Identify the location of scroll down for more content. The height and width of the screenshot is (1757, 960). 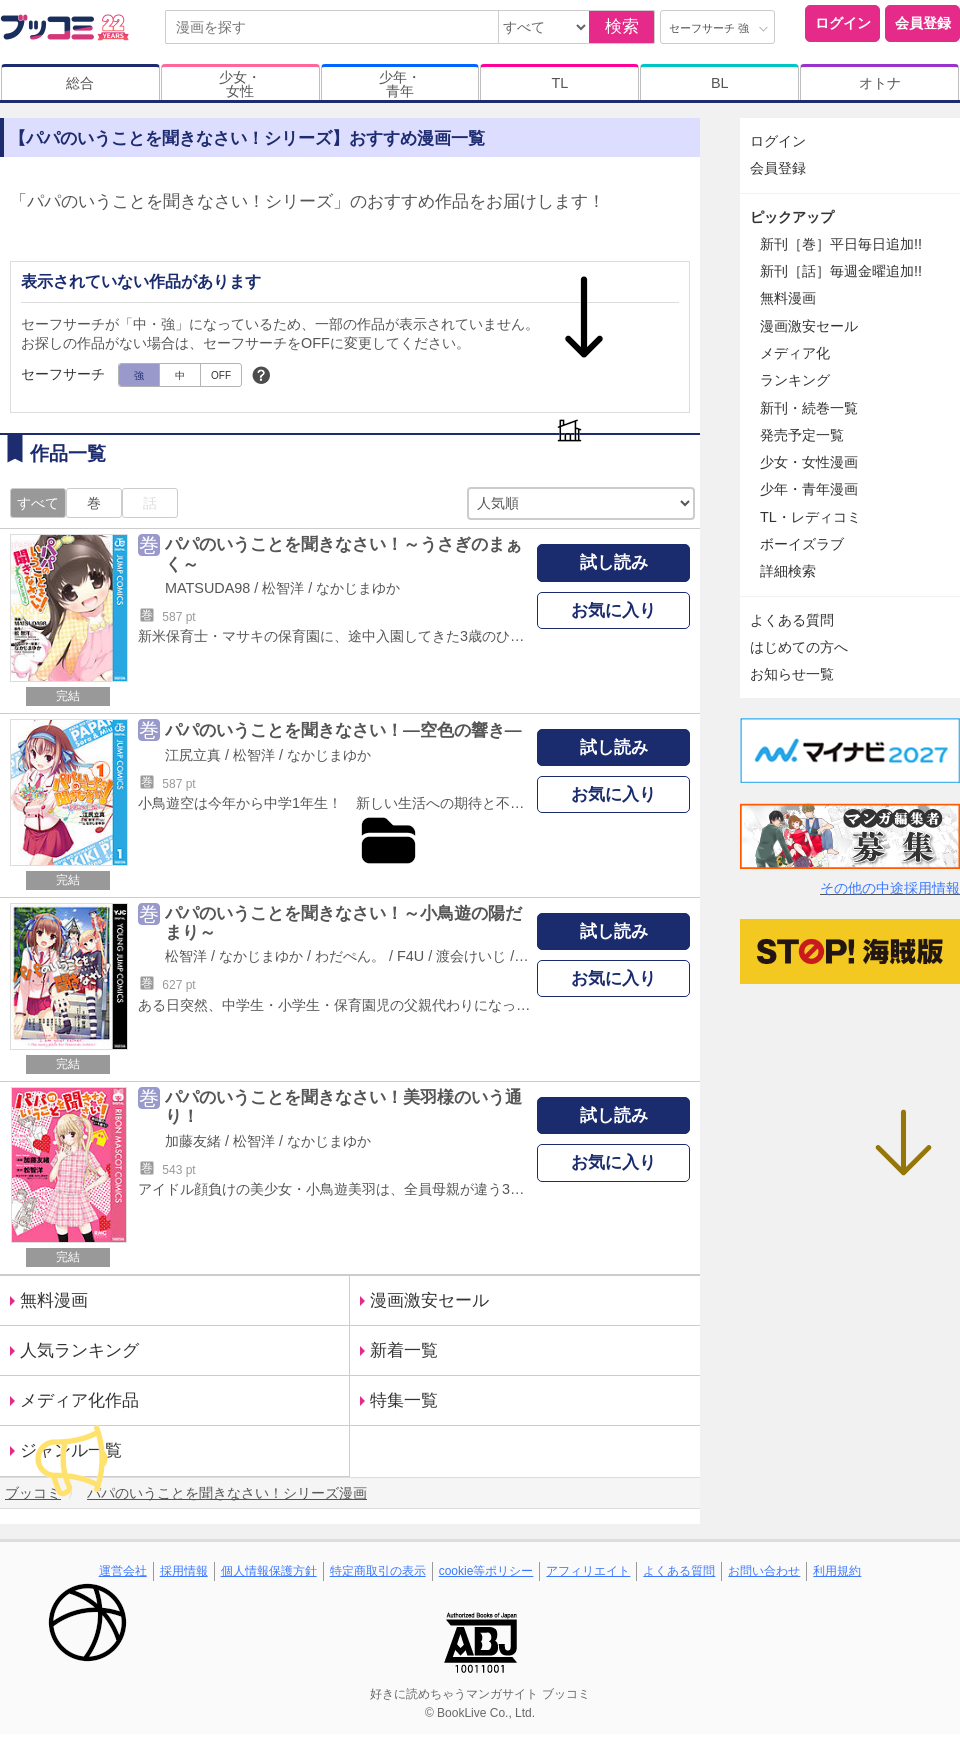
(584, 317).